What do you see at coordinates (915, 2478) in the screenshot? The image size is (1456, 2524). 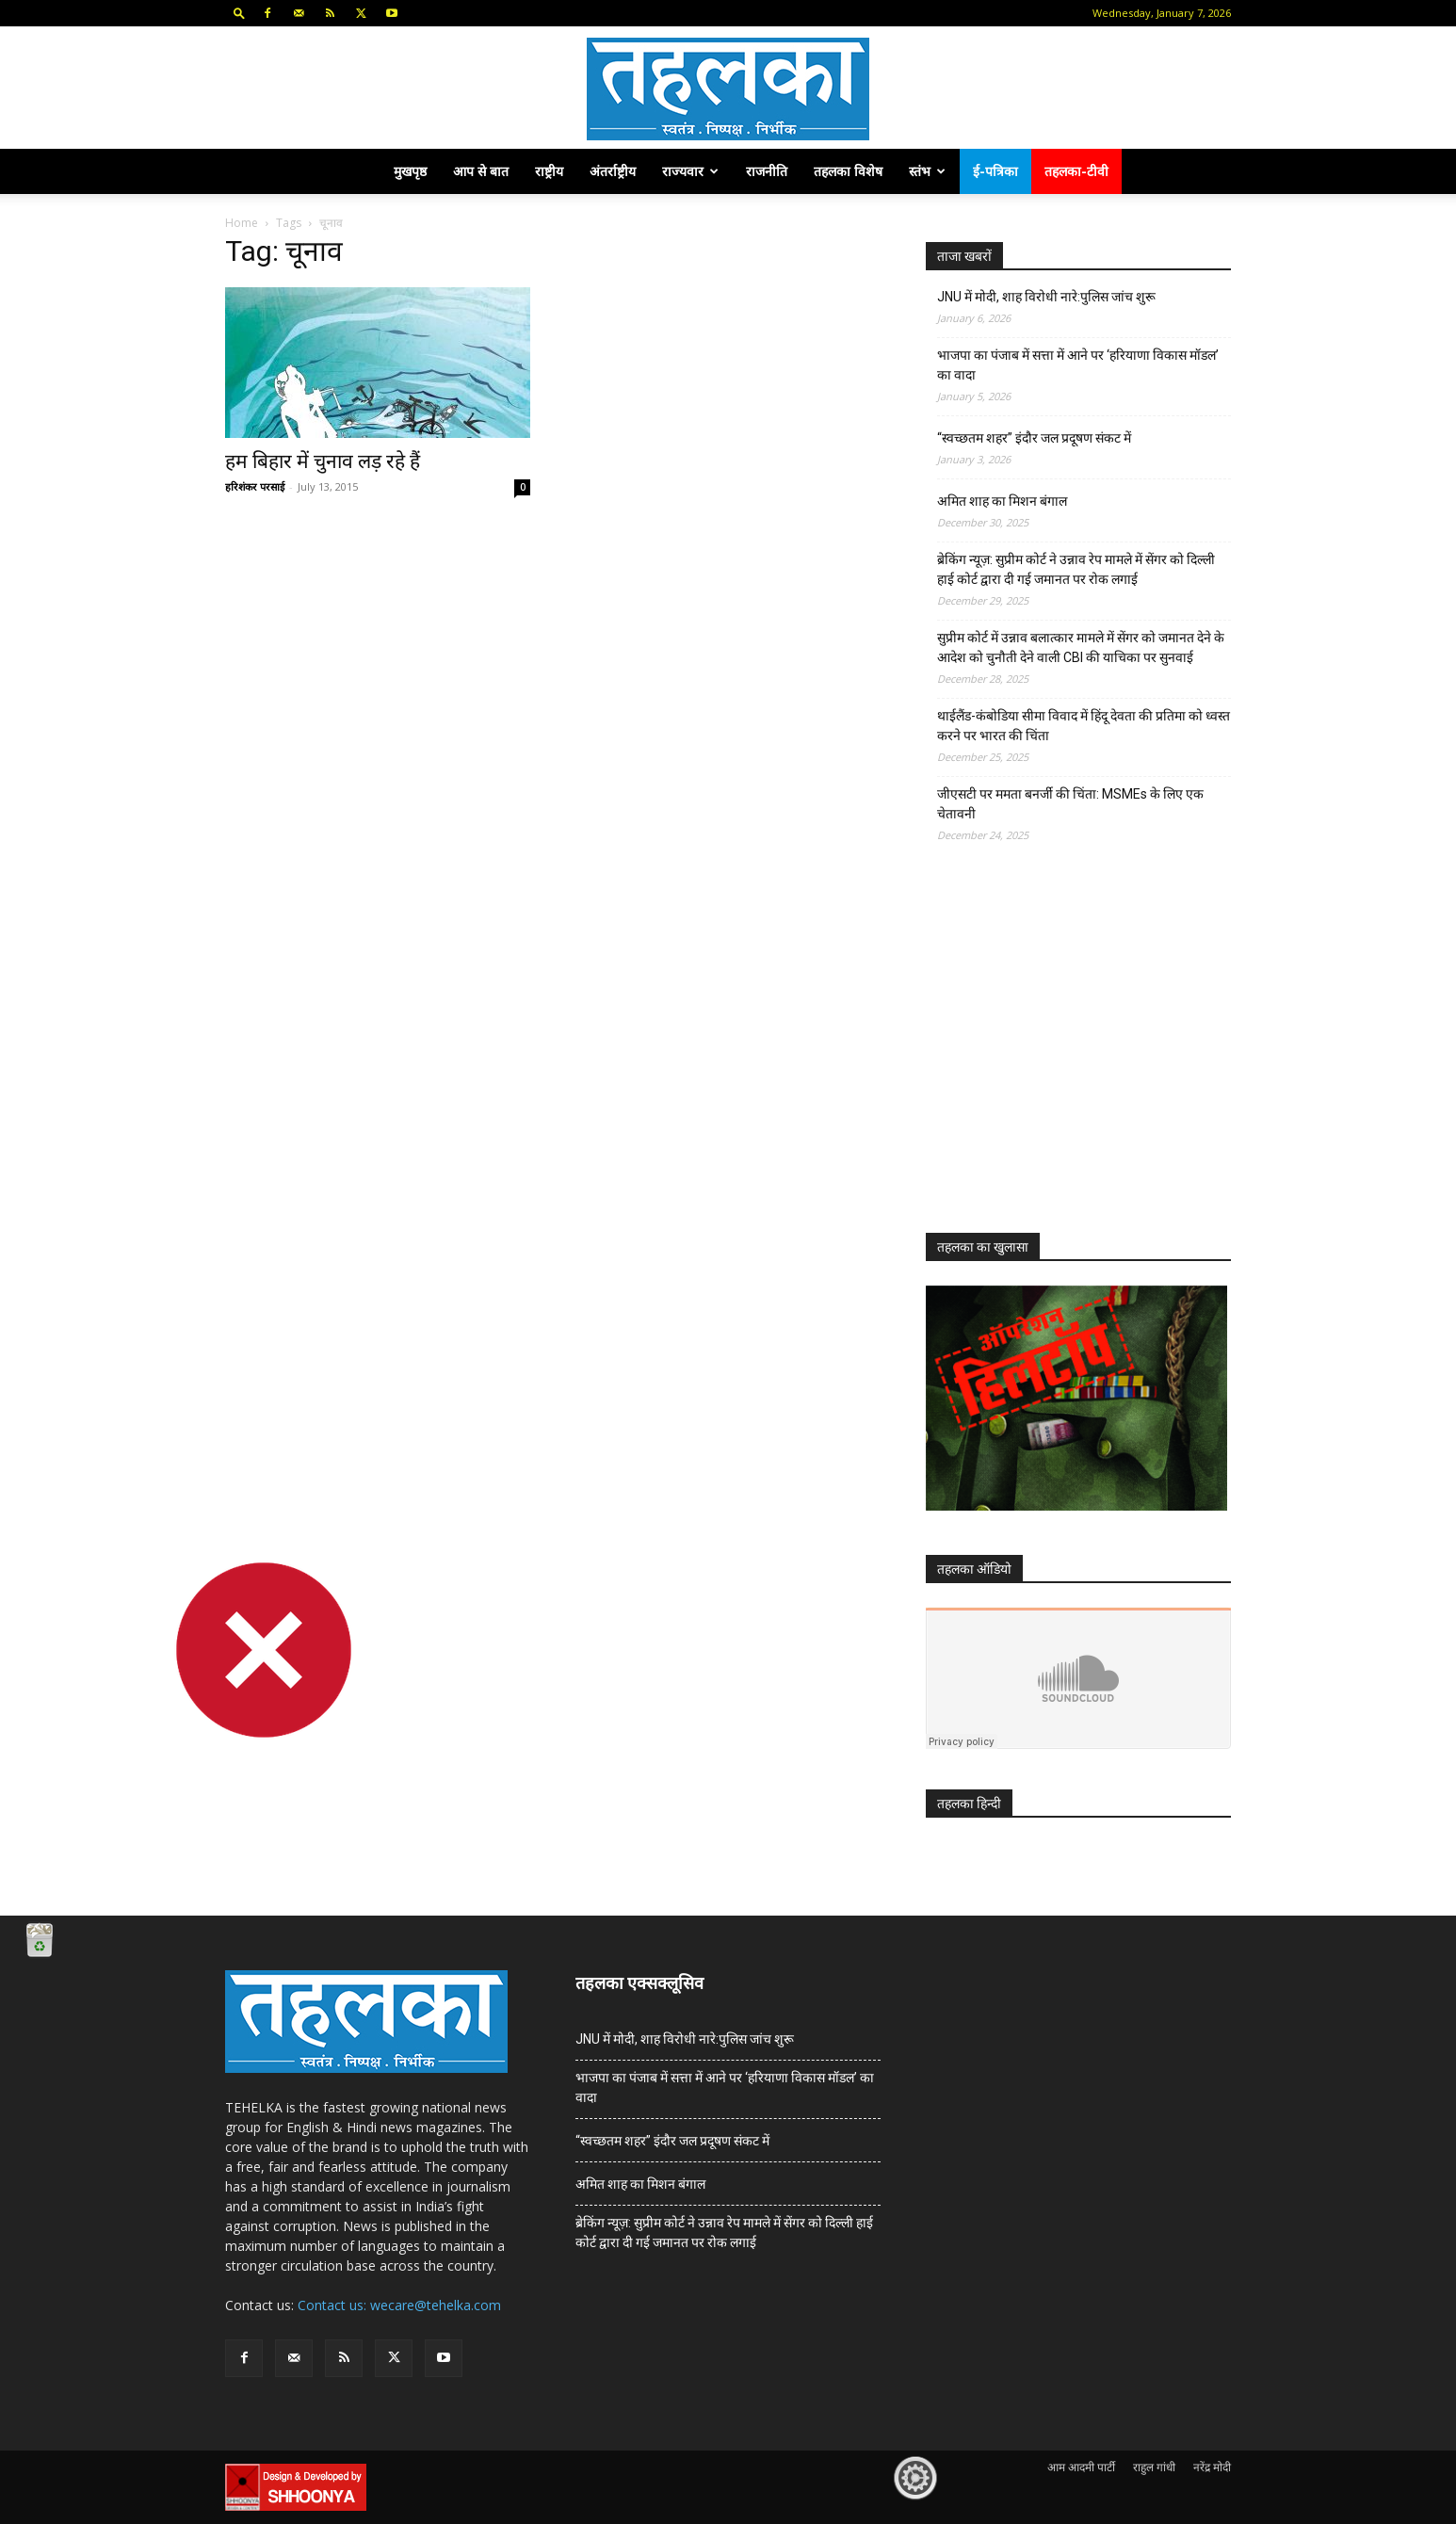 I see `access system or application settings` at bounding box center [915, 2478].